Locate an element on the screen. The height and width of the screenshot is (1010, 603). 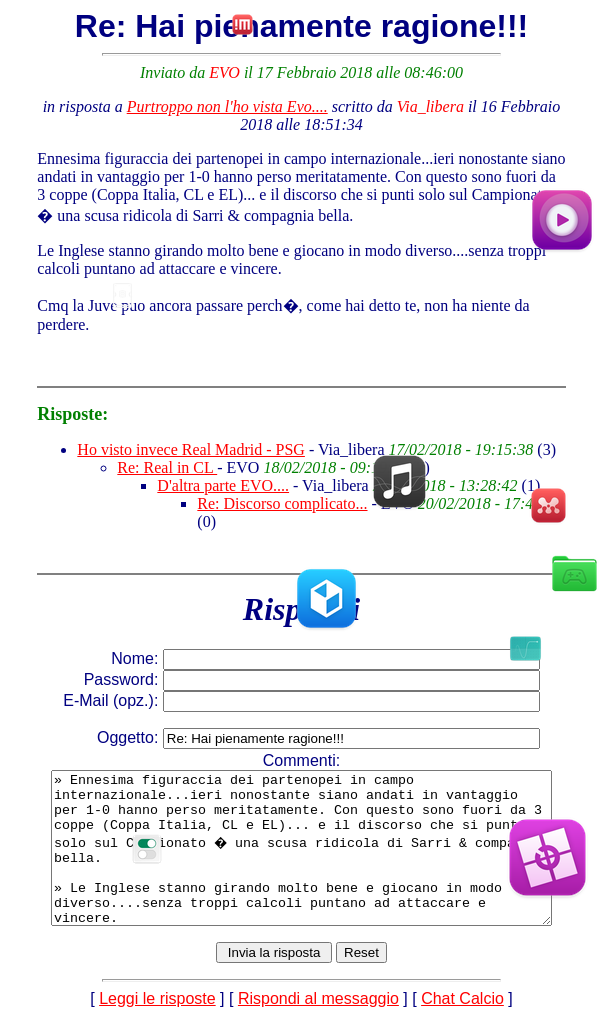
open your games folder is located at coordinates (574, 573).